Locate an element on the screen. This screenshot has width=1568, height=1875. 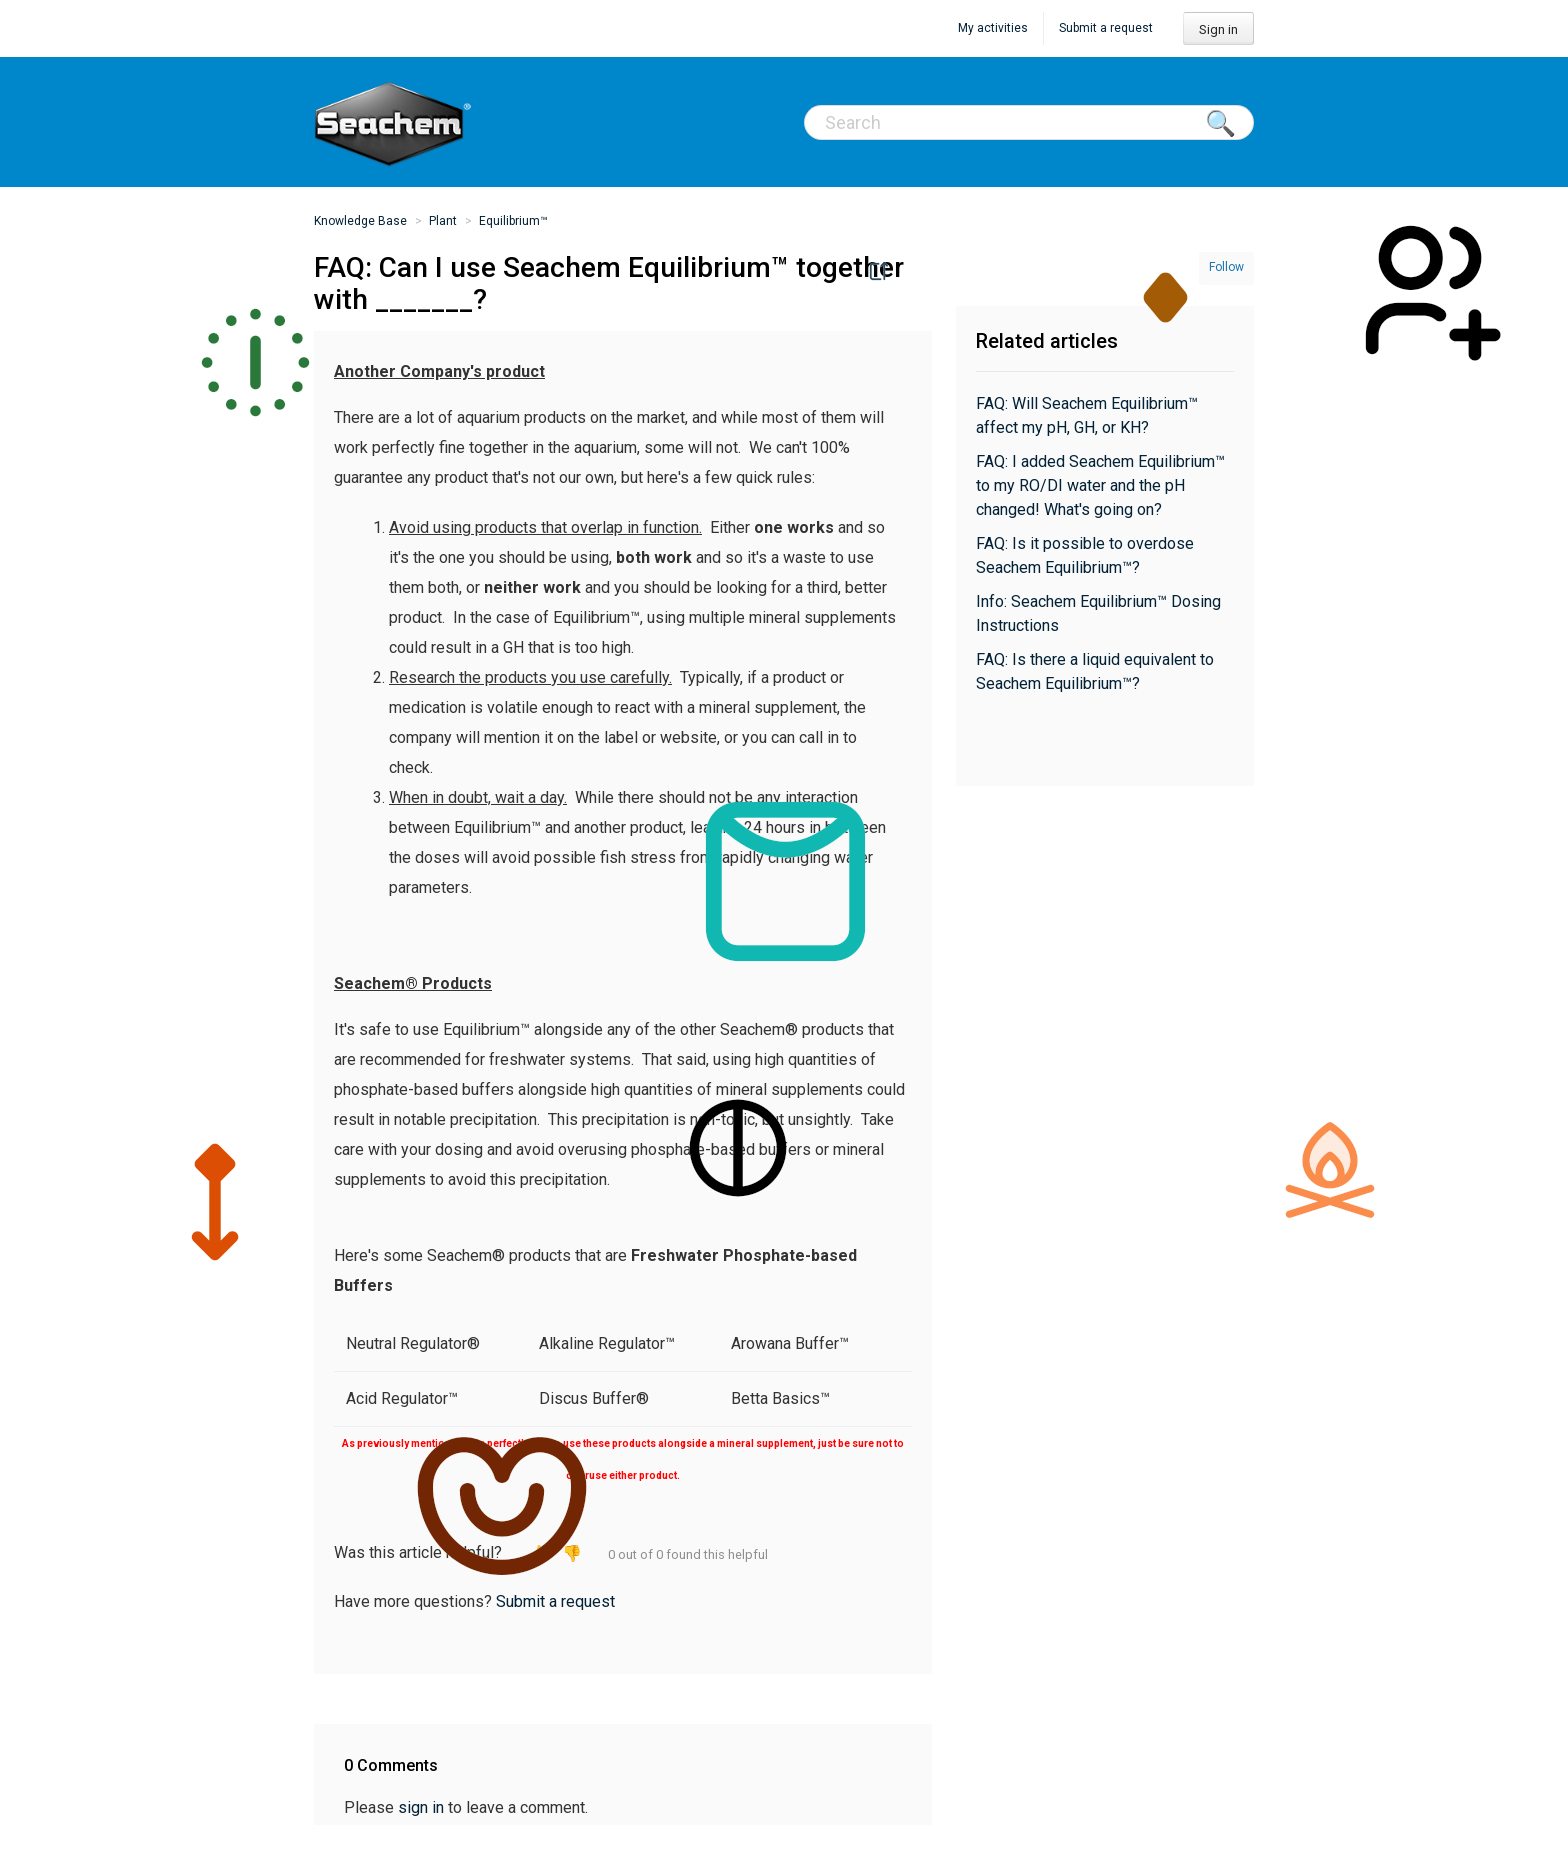
add a new team member is located at coordinates (1430, 290).